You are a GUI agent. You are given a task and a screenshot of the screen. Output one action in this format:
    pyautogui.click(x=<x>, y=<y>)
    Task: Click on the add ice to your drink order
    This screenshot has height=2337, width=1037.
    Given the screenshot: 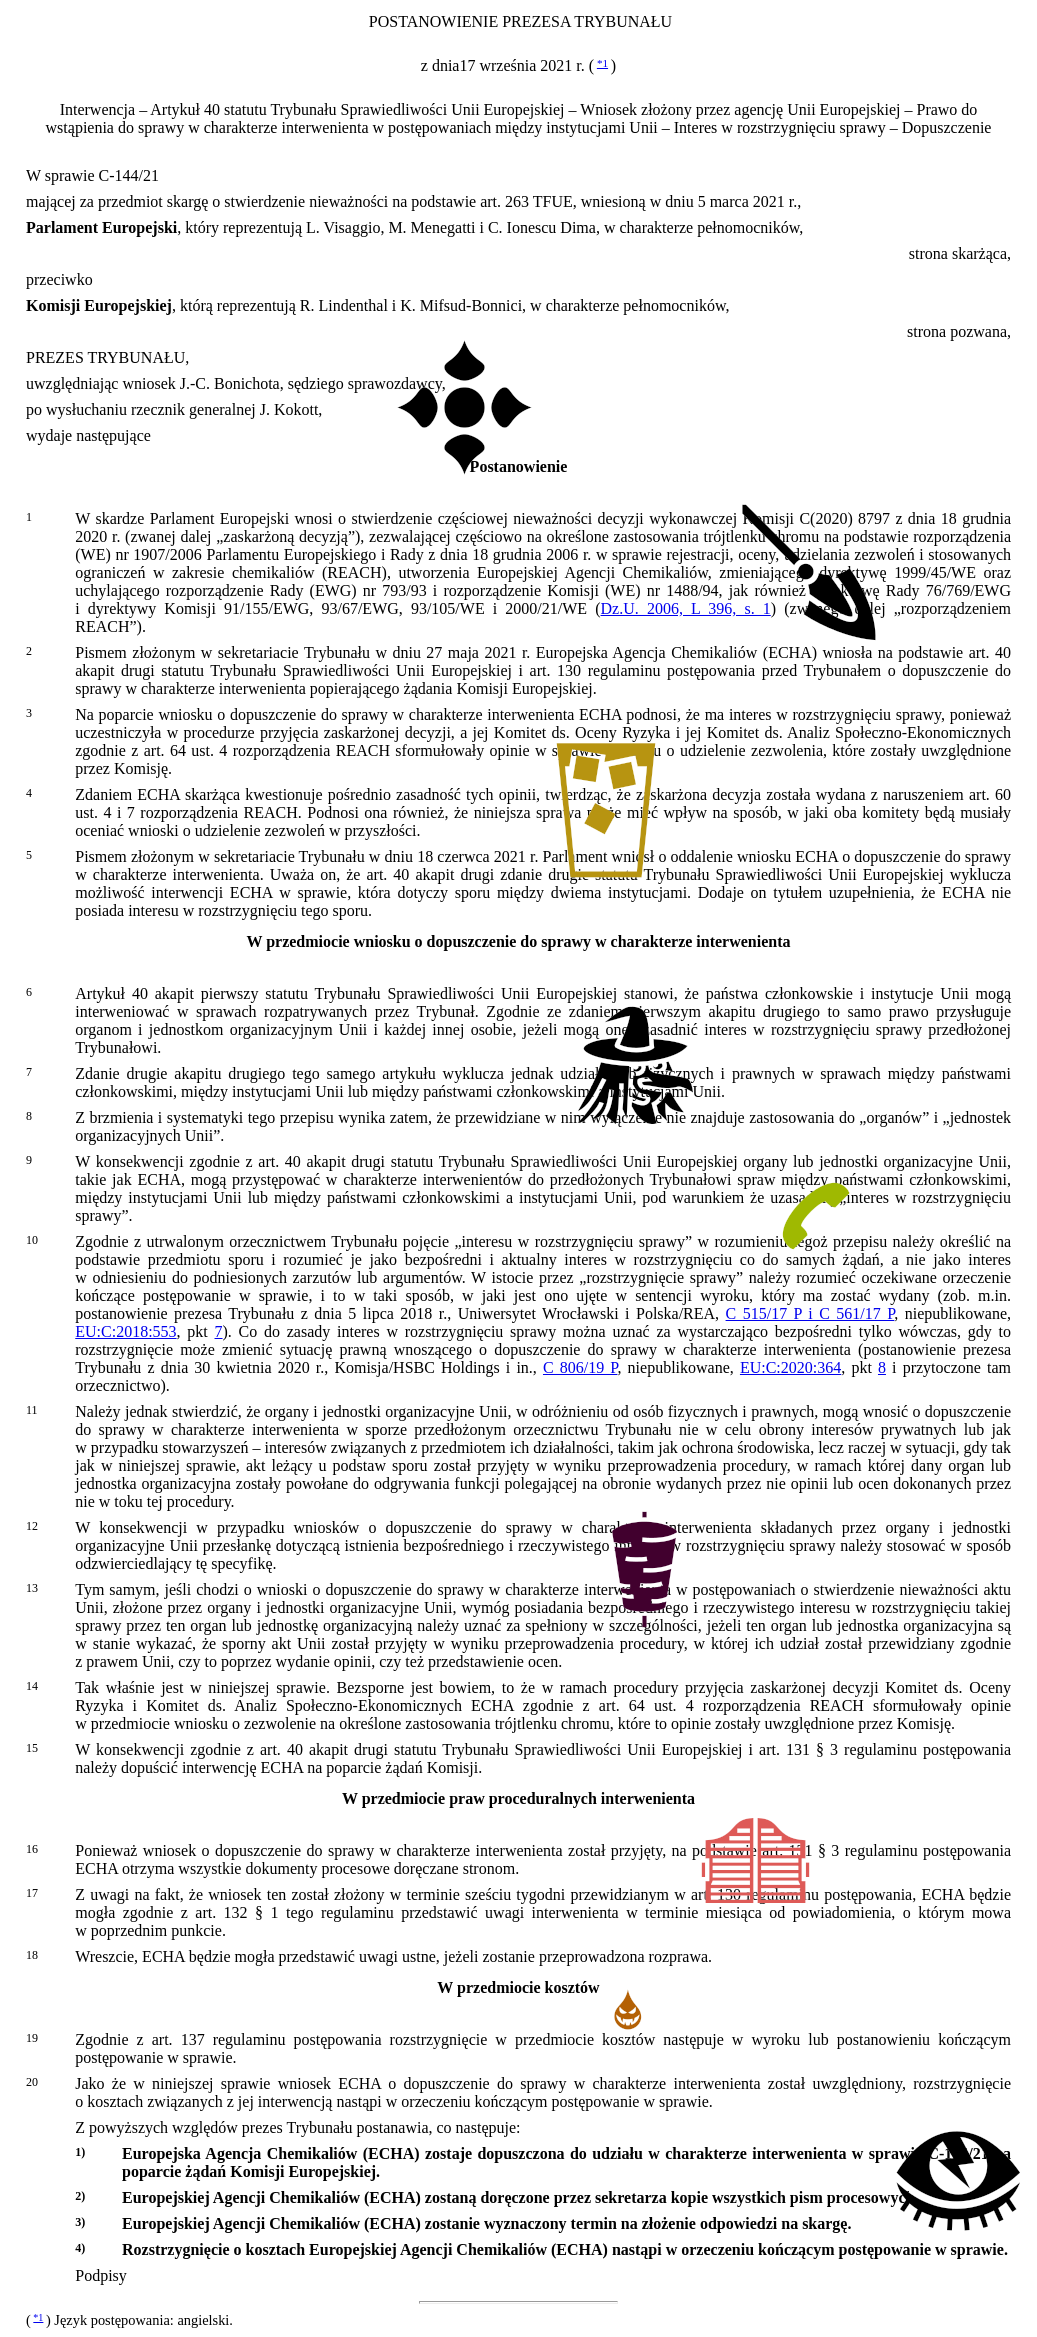 What is the action you would take?
    pyautogui.click(x=606, y=807)
    